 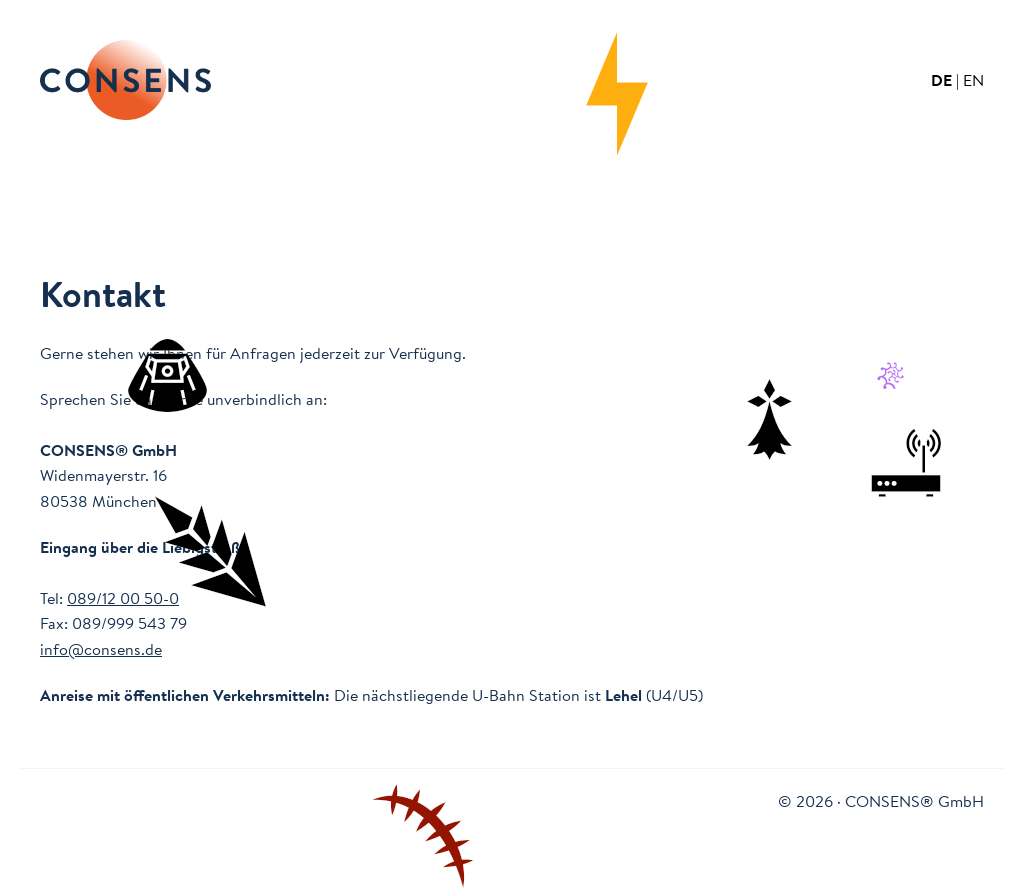 I want to click on view space mission or spacecraft content, so click(x=167, y=375).